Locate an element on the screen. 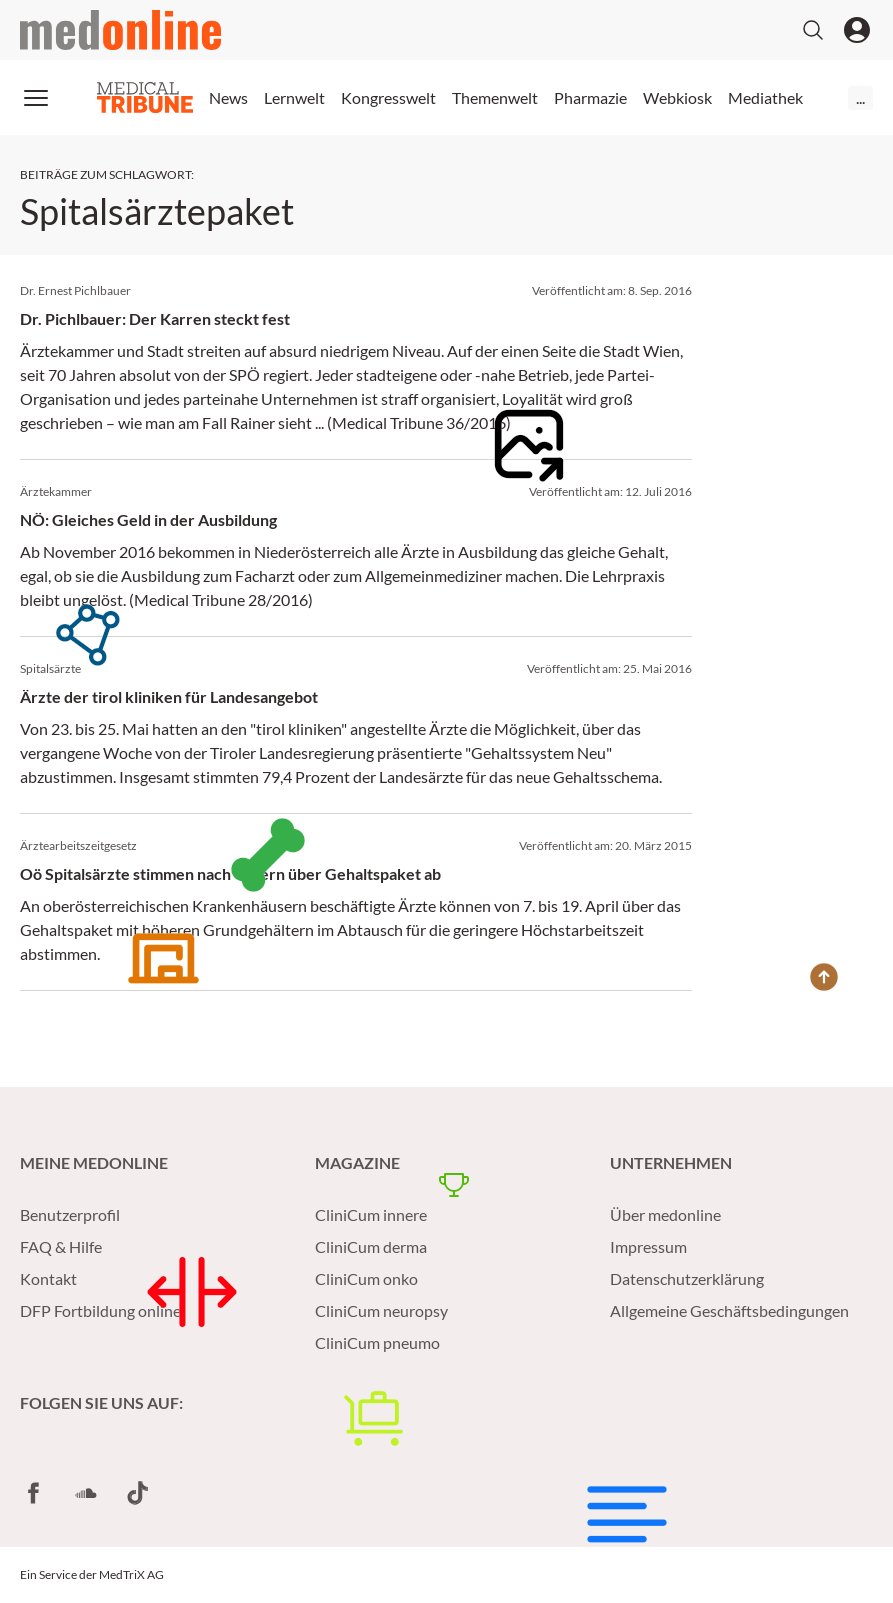 The width and height of the screenshot is (893, 1603). open whiteboard or presentation mode is located at coordinates (163, 959).